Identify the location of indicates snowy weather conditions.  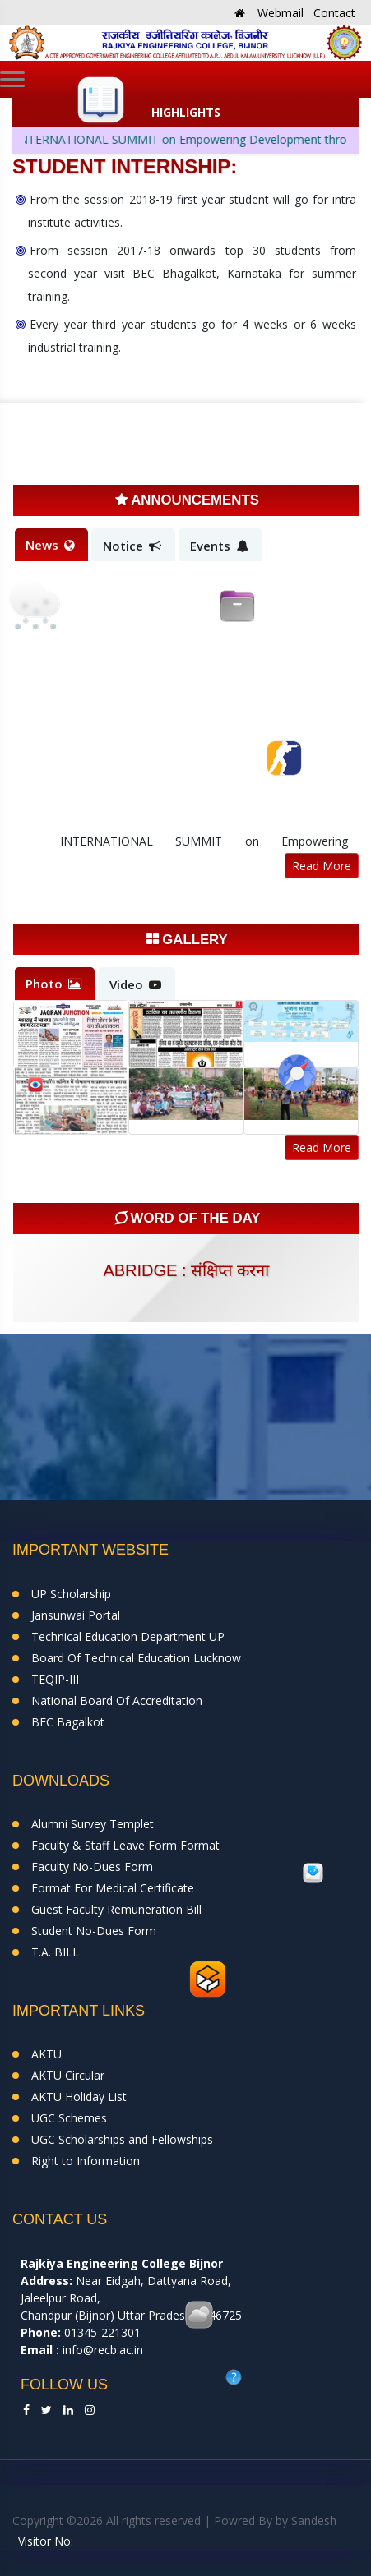
(35, 604).